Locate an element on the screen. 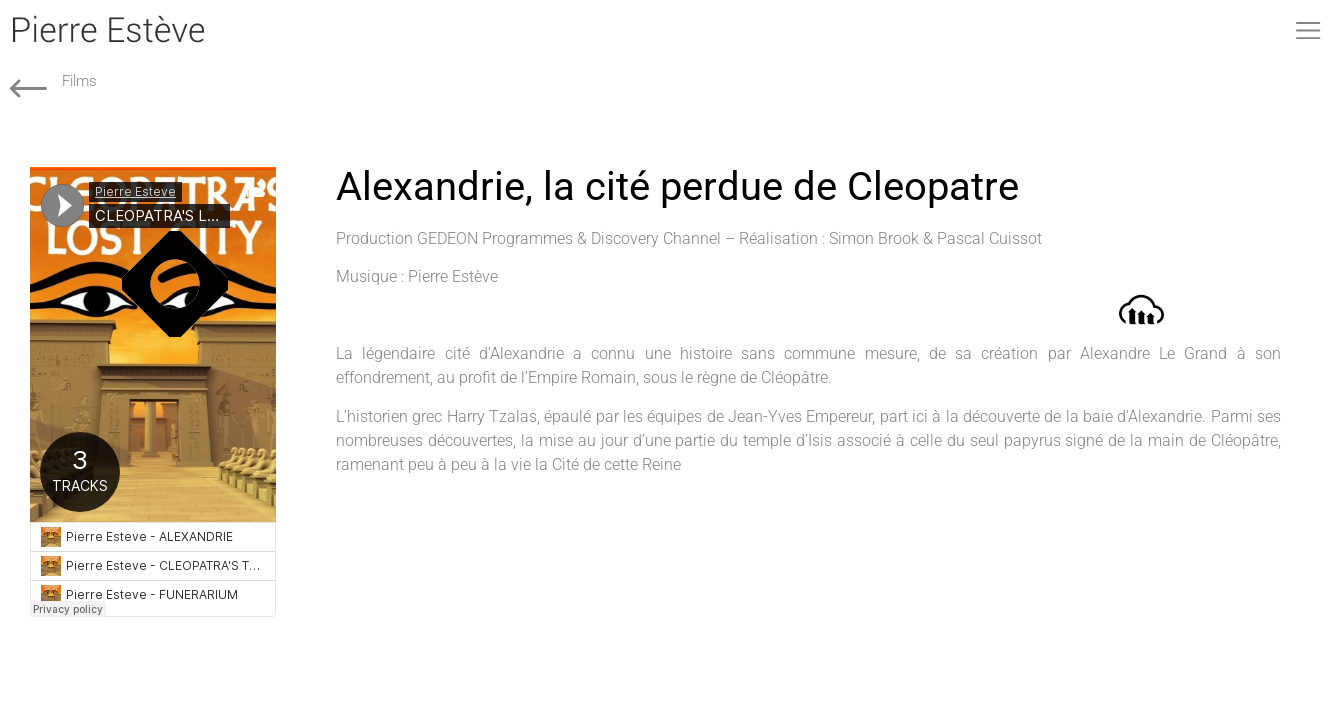 This screenshot has width=1331, height=720. cloudinary logo - cloud-based media management platform is located at coordinates (1141, 309).